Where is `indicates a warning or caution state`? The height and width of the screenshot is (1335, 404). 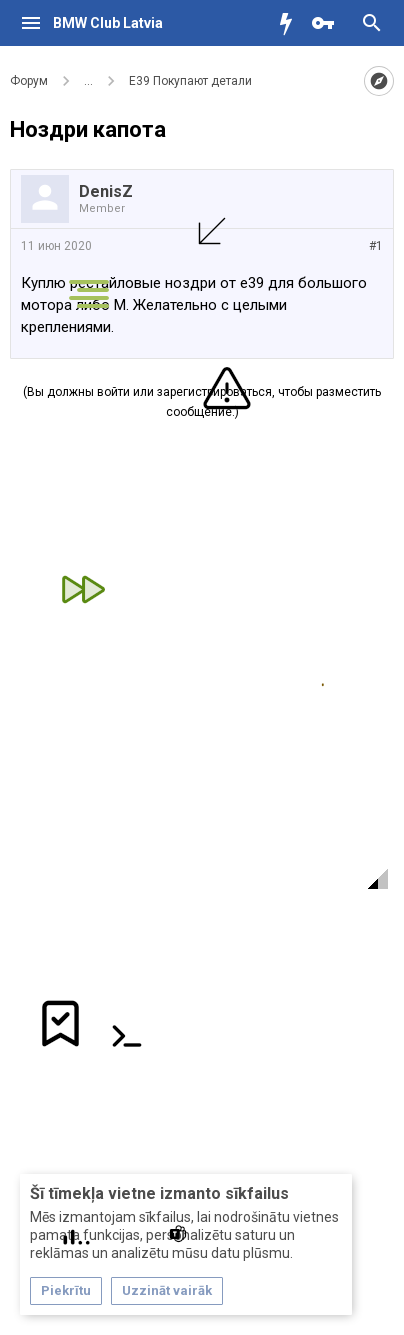 indicates a warning or caution state is located at coordinates (227, 389).